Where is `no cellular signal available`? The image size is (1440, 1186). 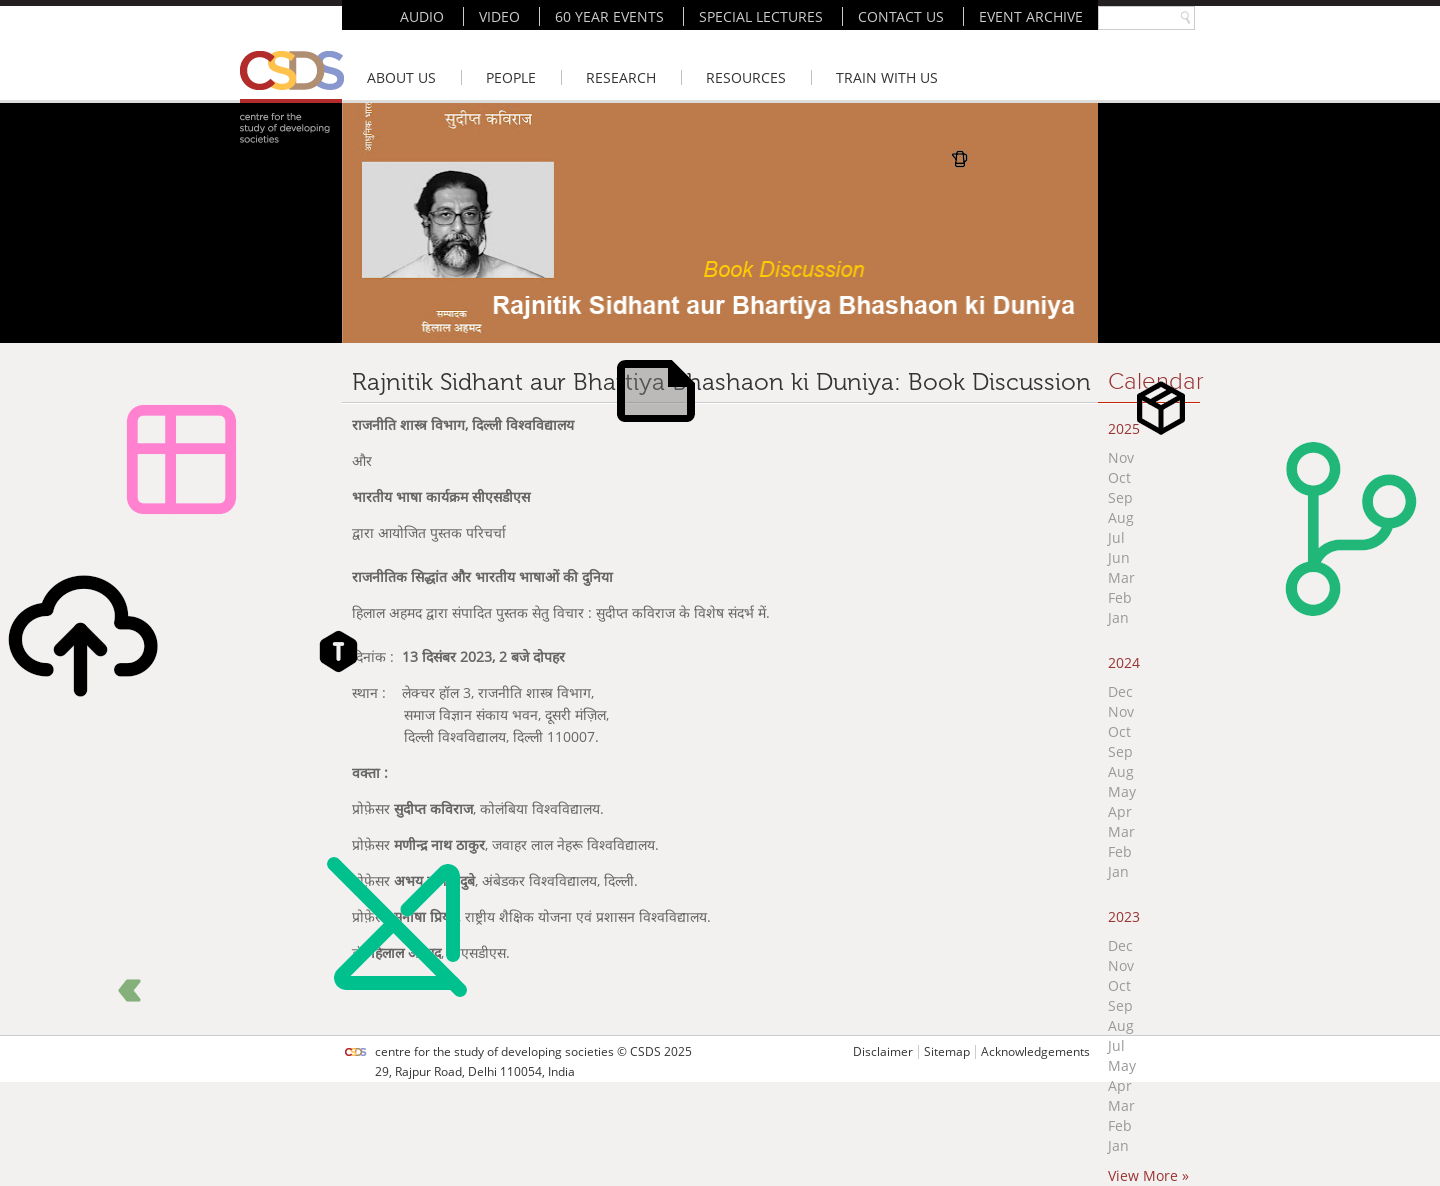
no cellular signal available is located at coordinates (397, 927).